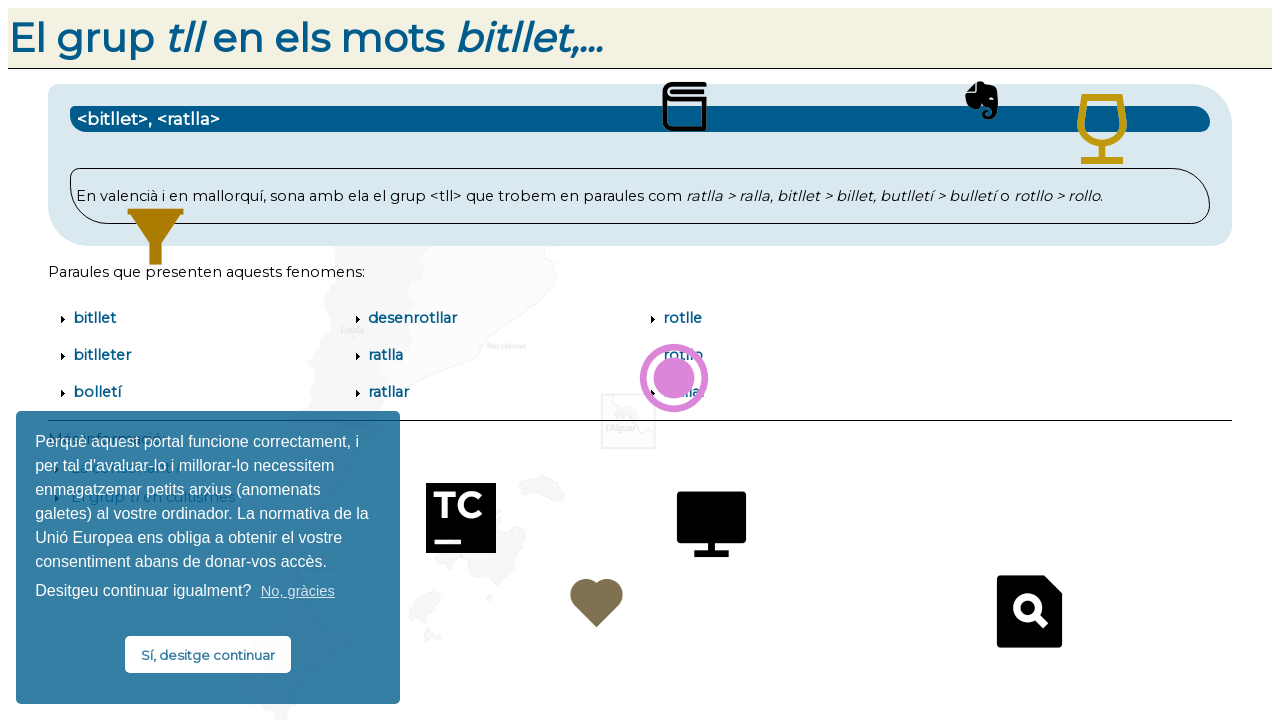 Image resolution: width=1280 pixels, height=720 pixels. Describe the element at coordinates (596, 602) in the screenshot. I see `add to favorites` at that location.